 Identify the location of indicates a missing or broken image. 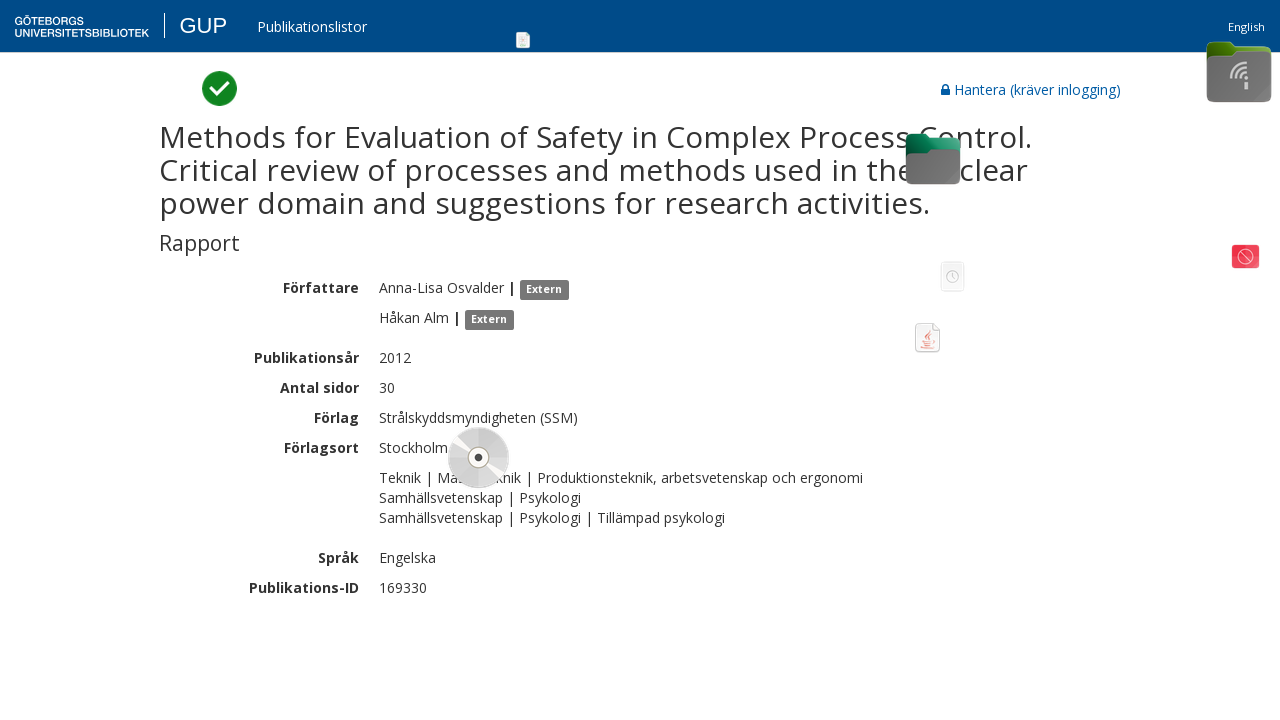
(1245, 255).